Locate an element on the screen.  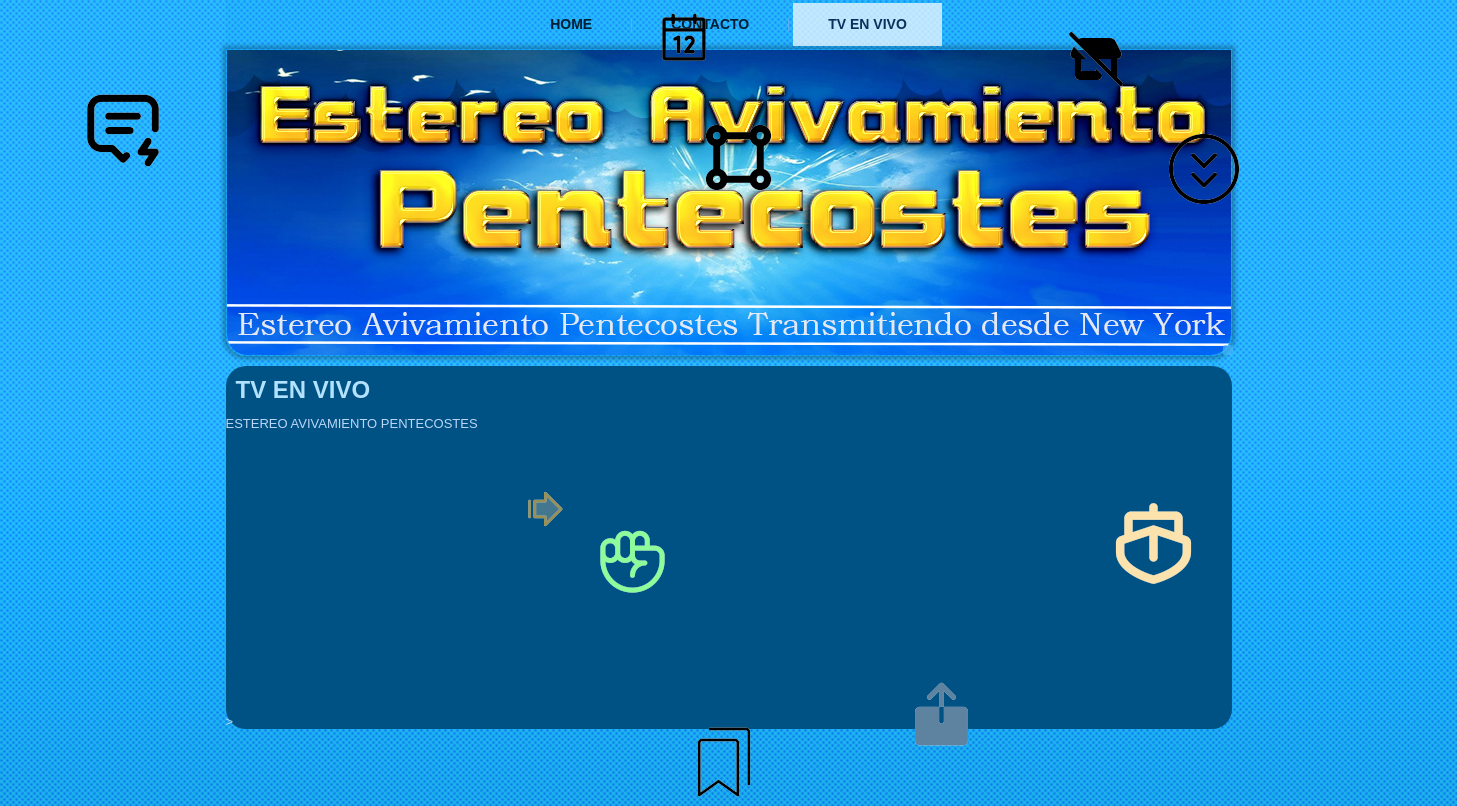
indicates a closed or unavailable shop is located at coordinates (1096, 59).